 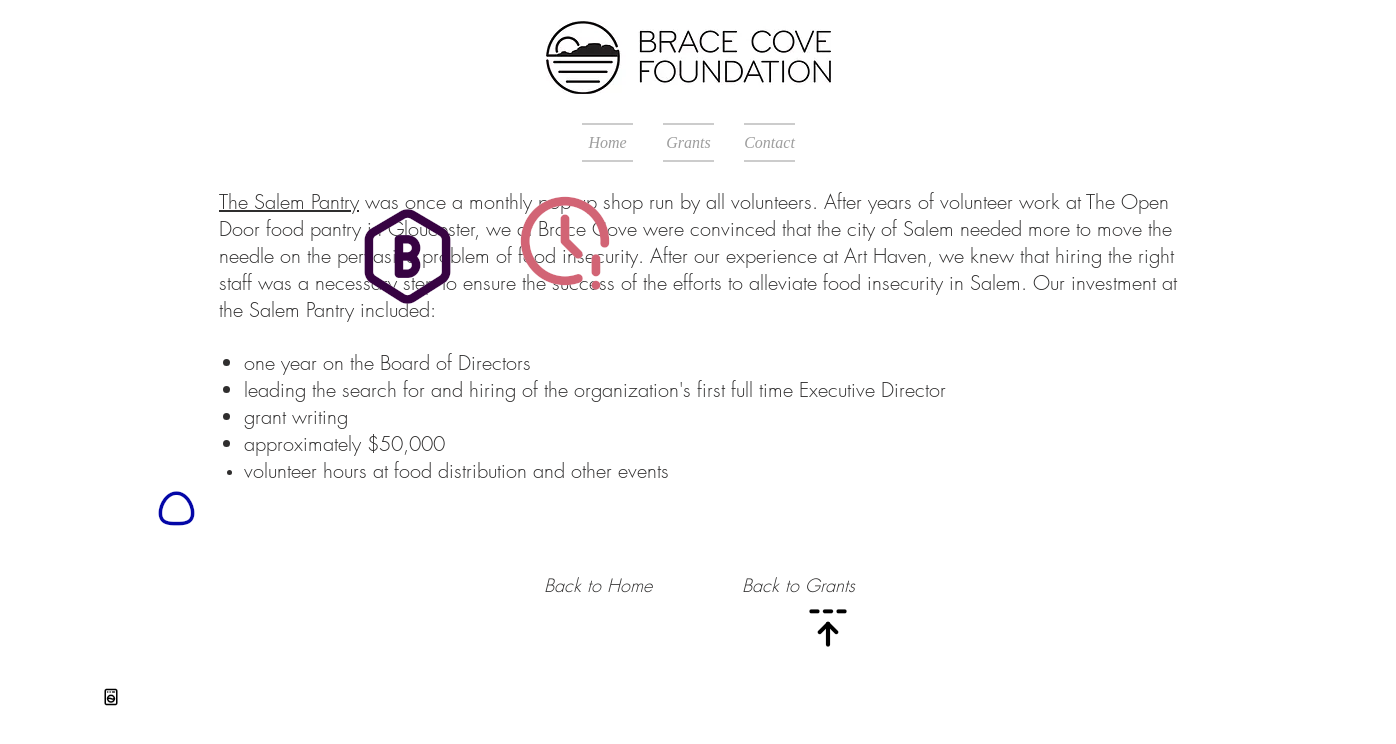 What do you see at coordinates (828, 628) in the screenshot?
I see `upload to a draft or pending state` at bounding box center [828, 628].